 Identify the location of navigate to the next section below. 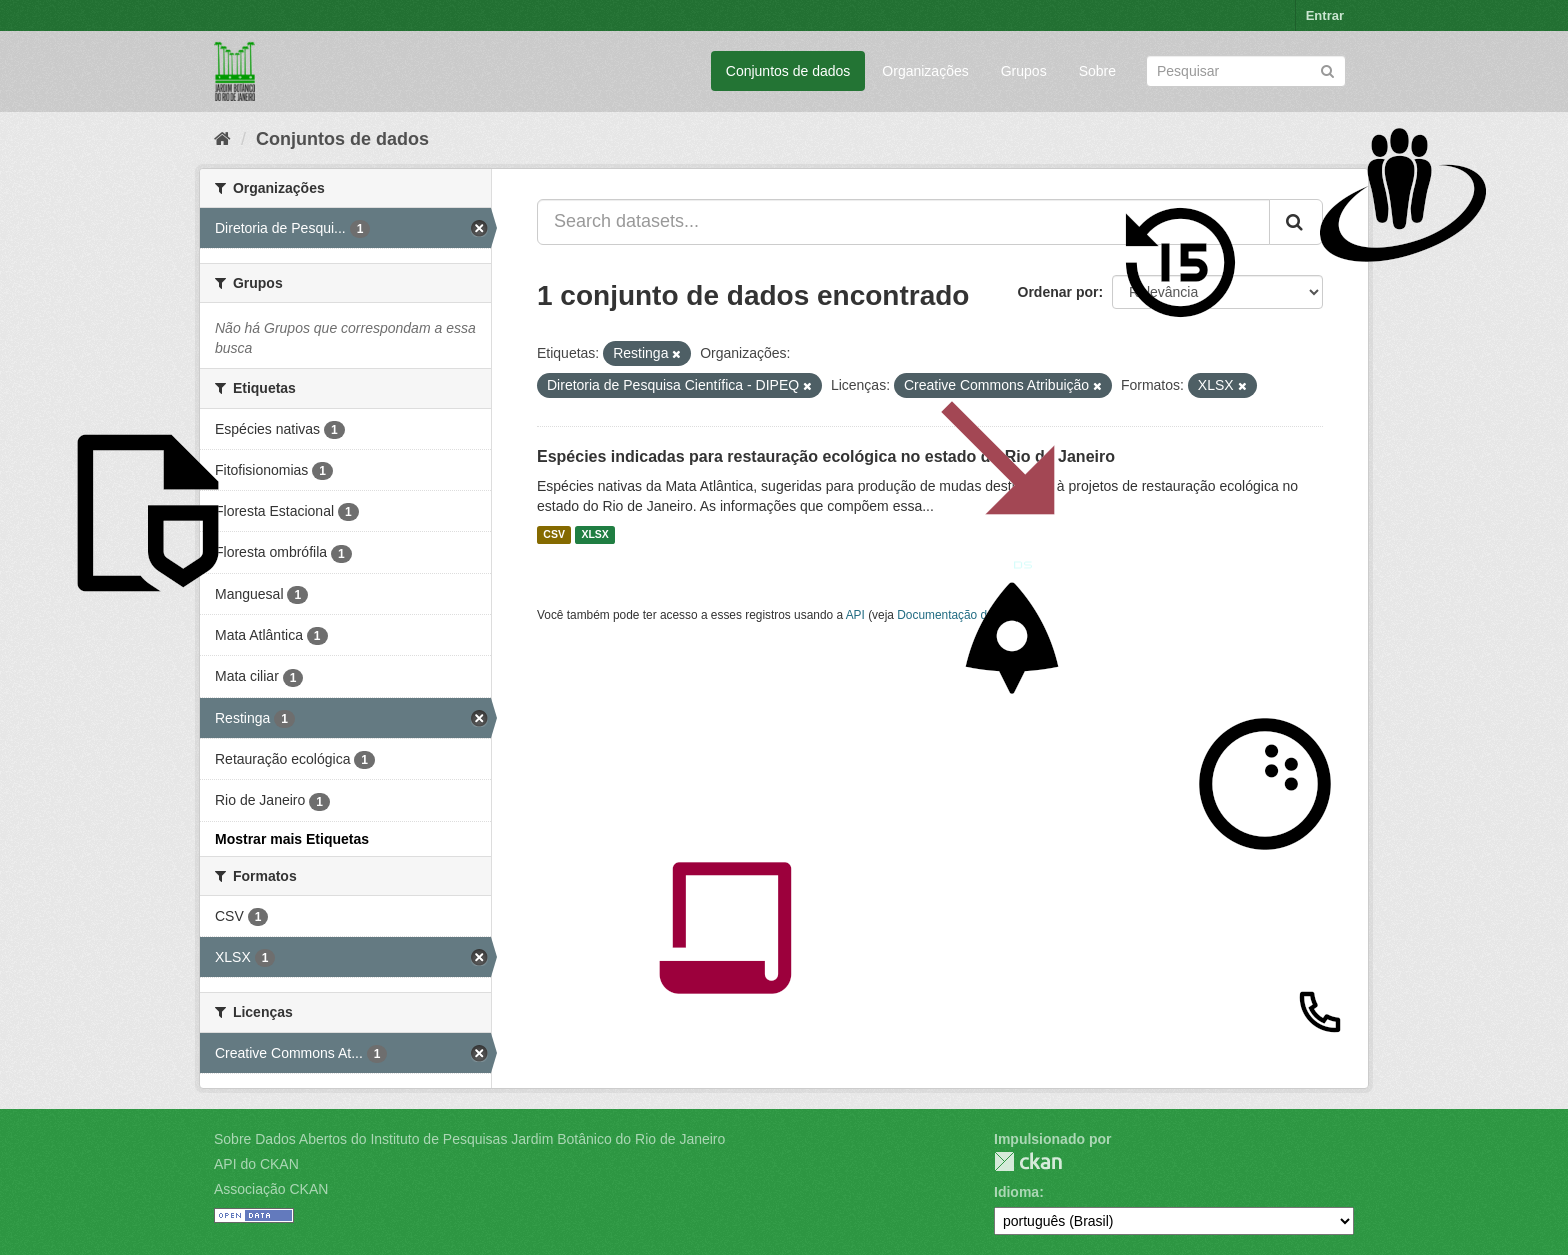
(1000, 460).